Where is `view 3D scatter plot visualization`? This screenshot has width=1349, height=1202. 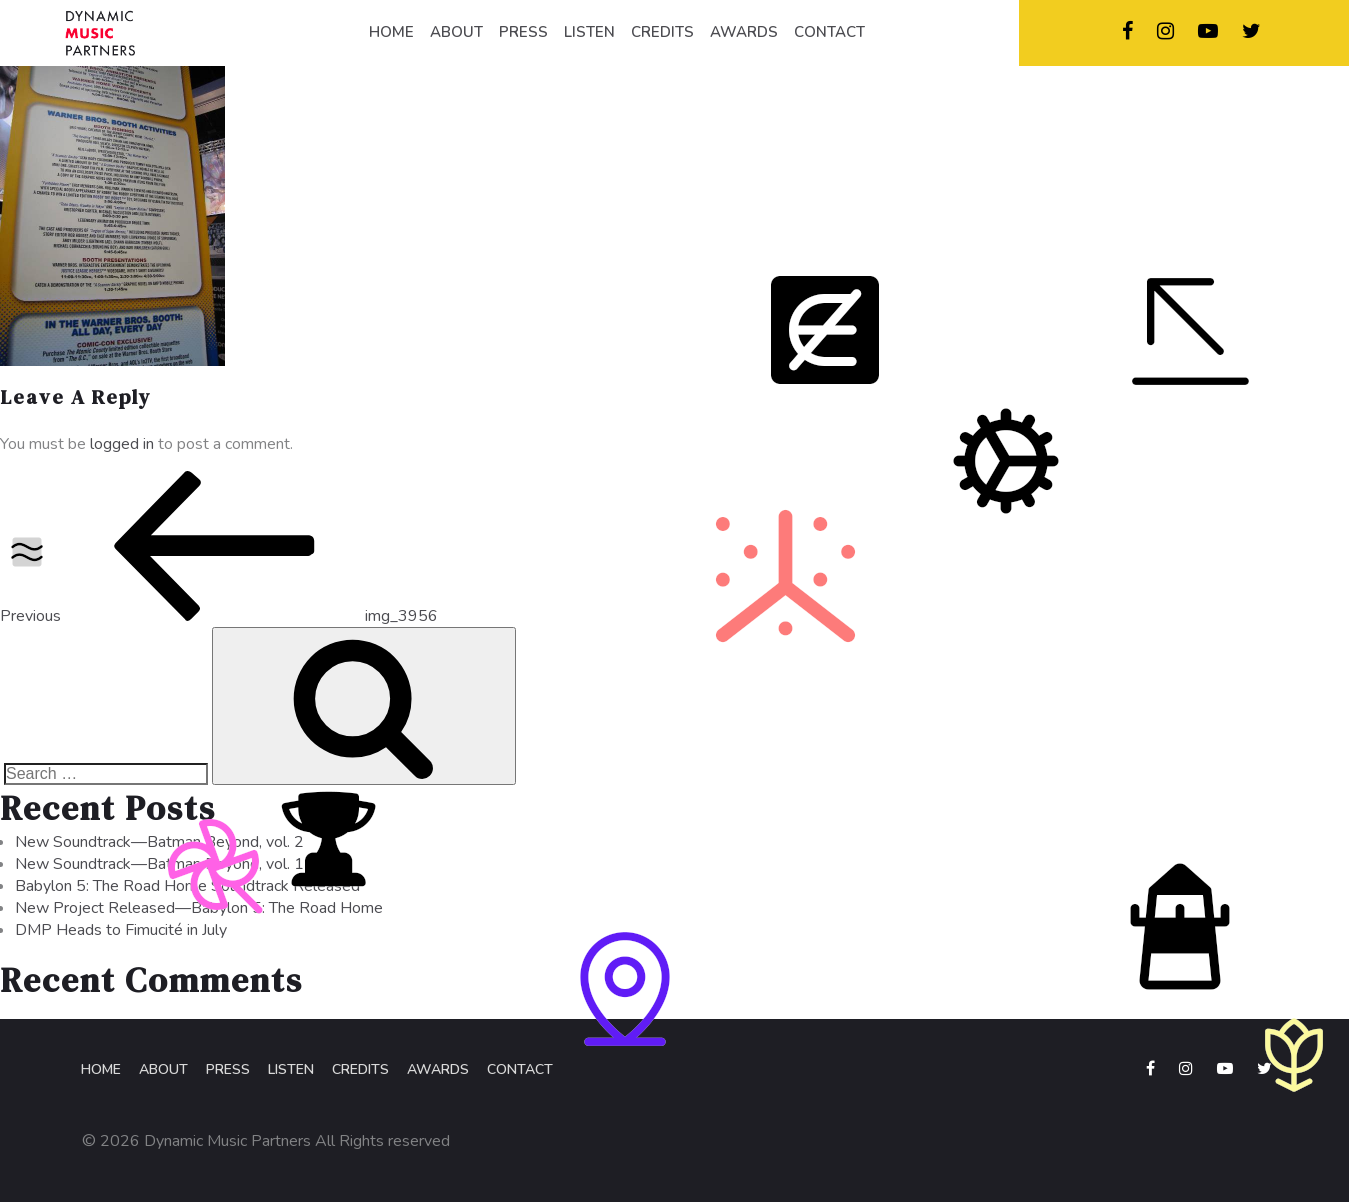 view 3D scatter plot visualization is located at coordinates (785, 579).